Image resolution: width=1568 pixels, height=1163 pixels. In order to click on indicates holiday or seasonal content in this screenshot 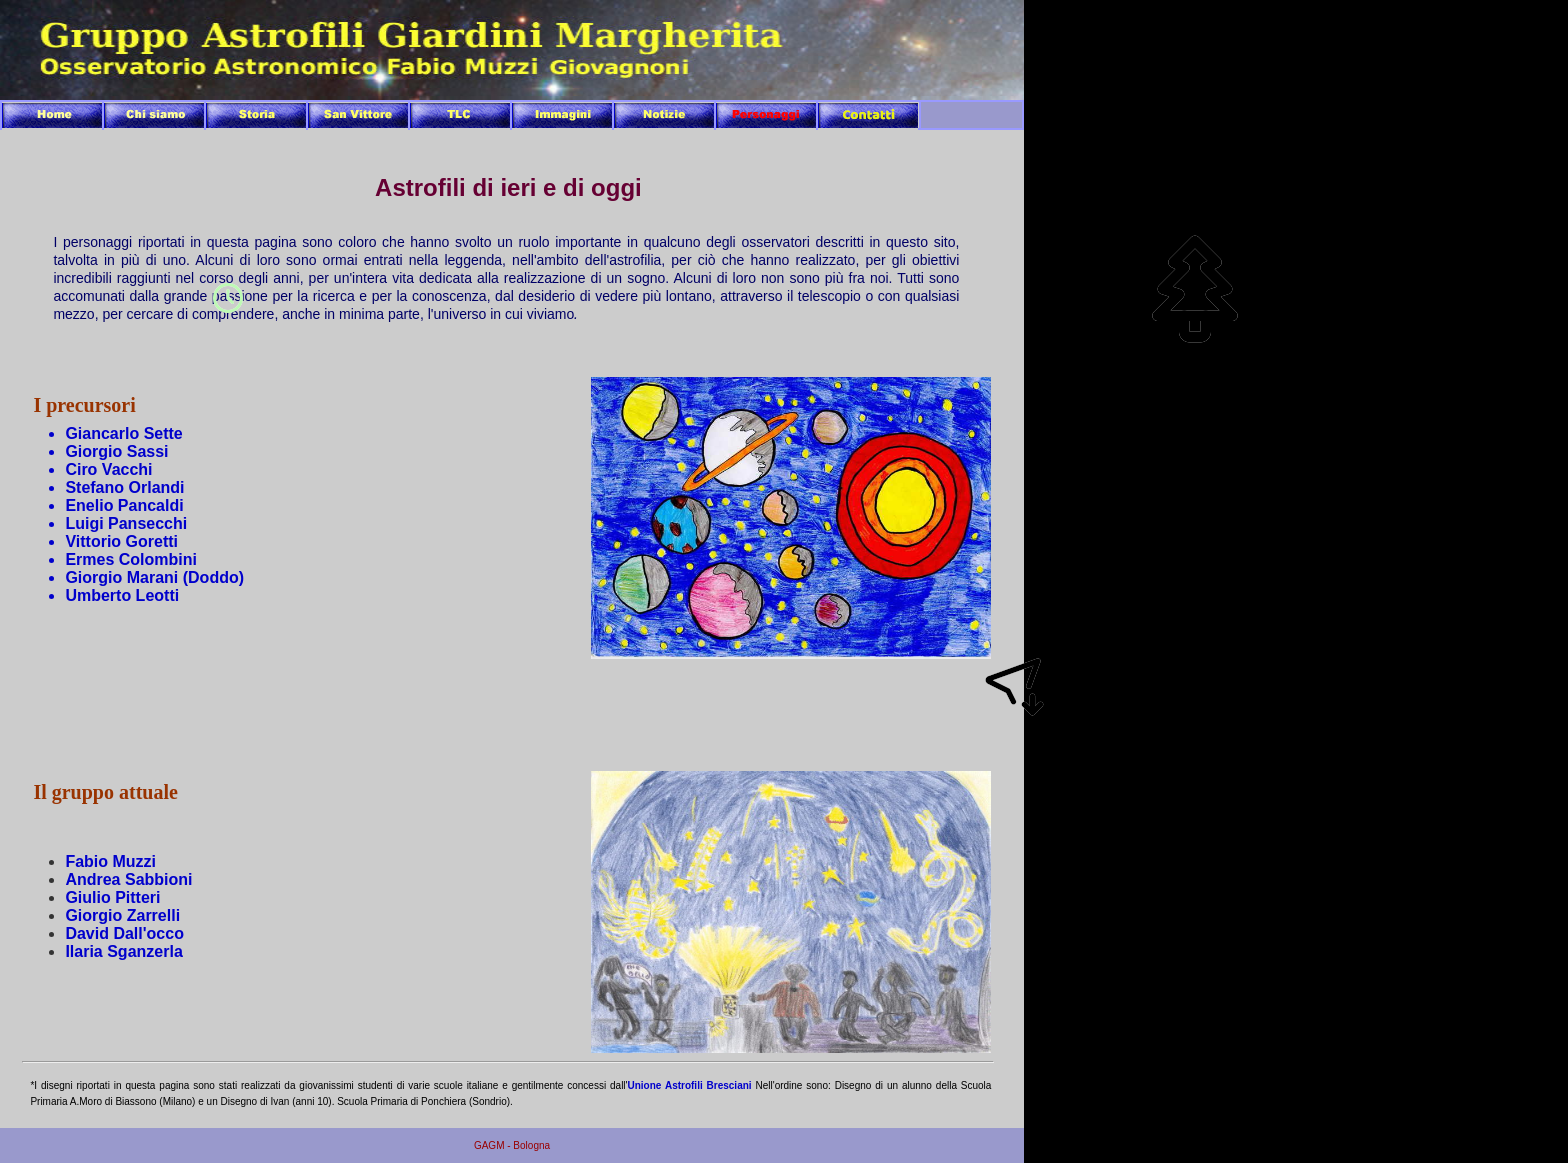, I will do `click(1195, 289)`.